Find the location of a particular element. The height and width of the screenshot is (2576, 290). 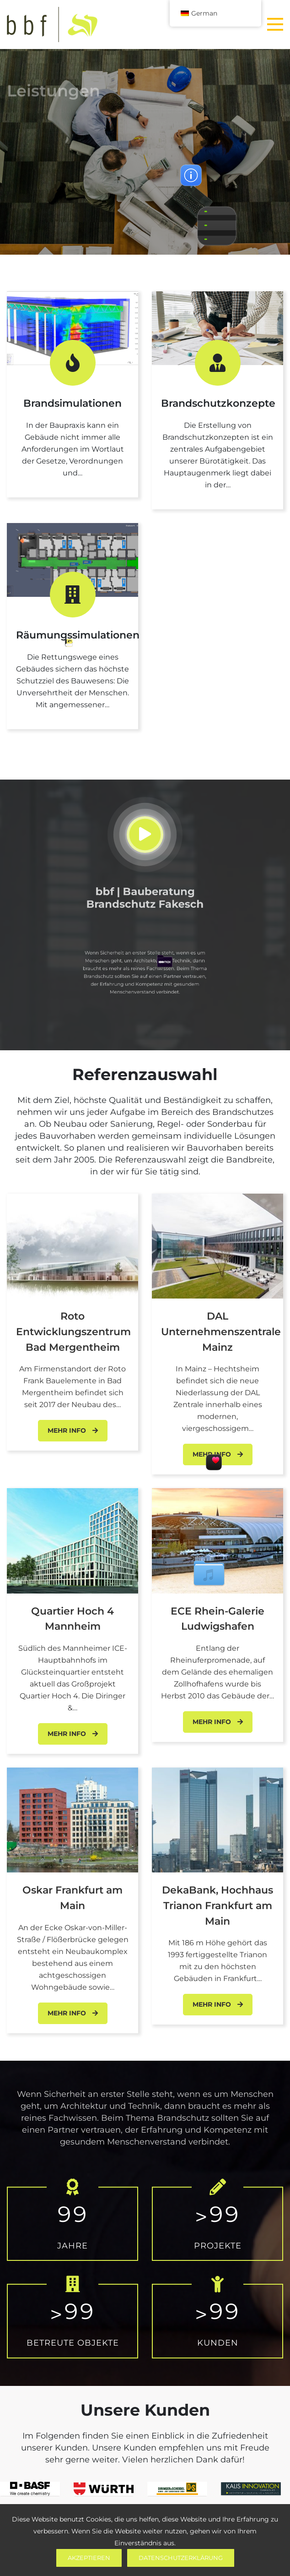

access network server preferences is located at coordinates (217, 227).